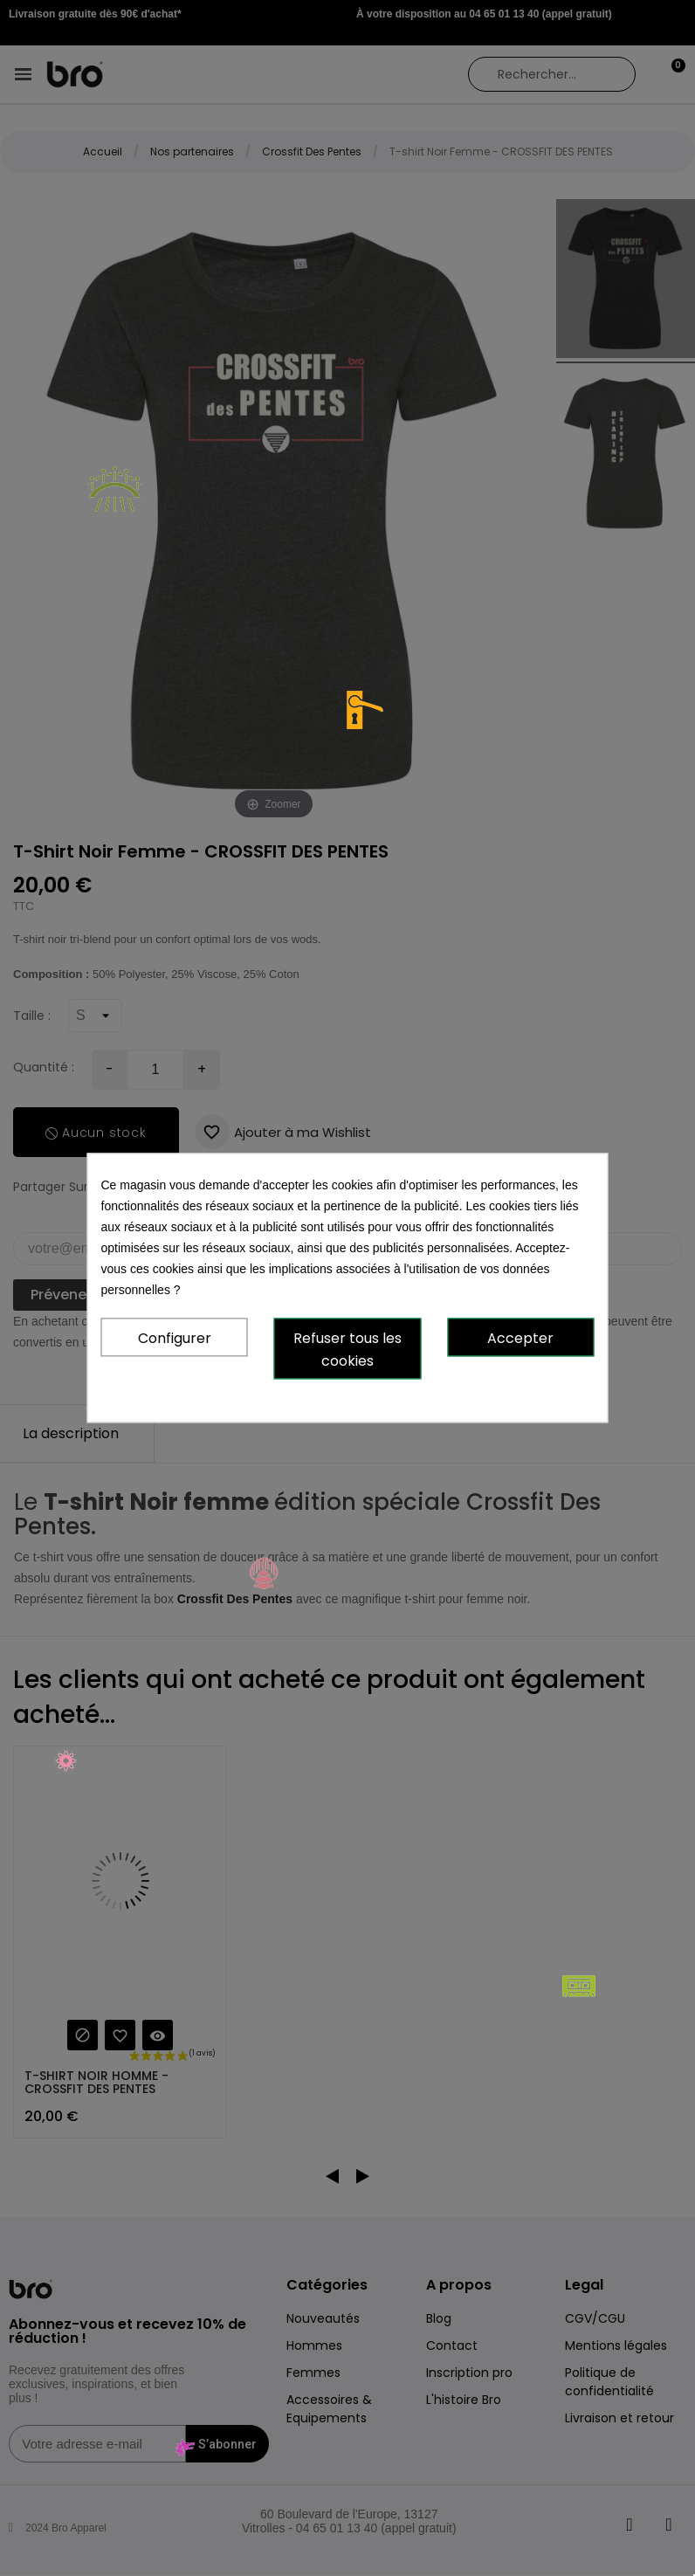  Describe the element at coordinates (65, 1760) in the screenshot. I see `decorative design element or divider` at that location.